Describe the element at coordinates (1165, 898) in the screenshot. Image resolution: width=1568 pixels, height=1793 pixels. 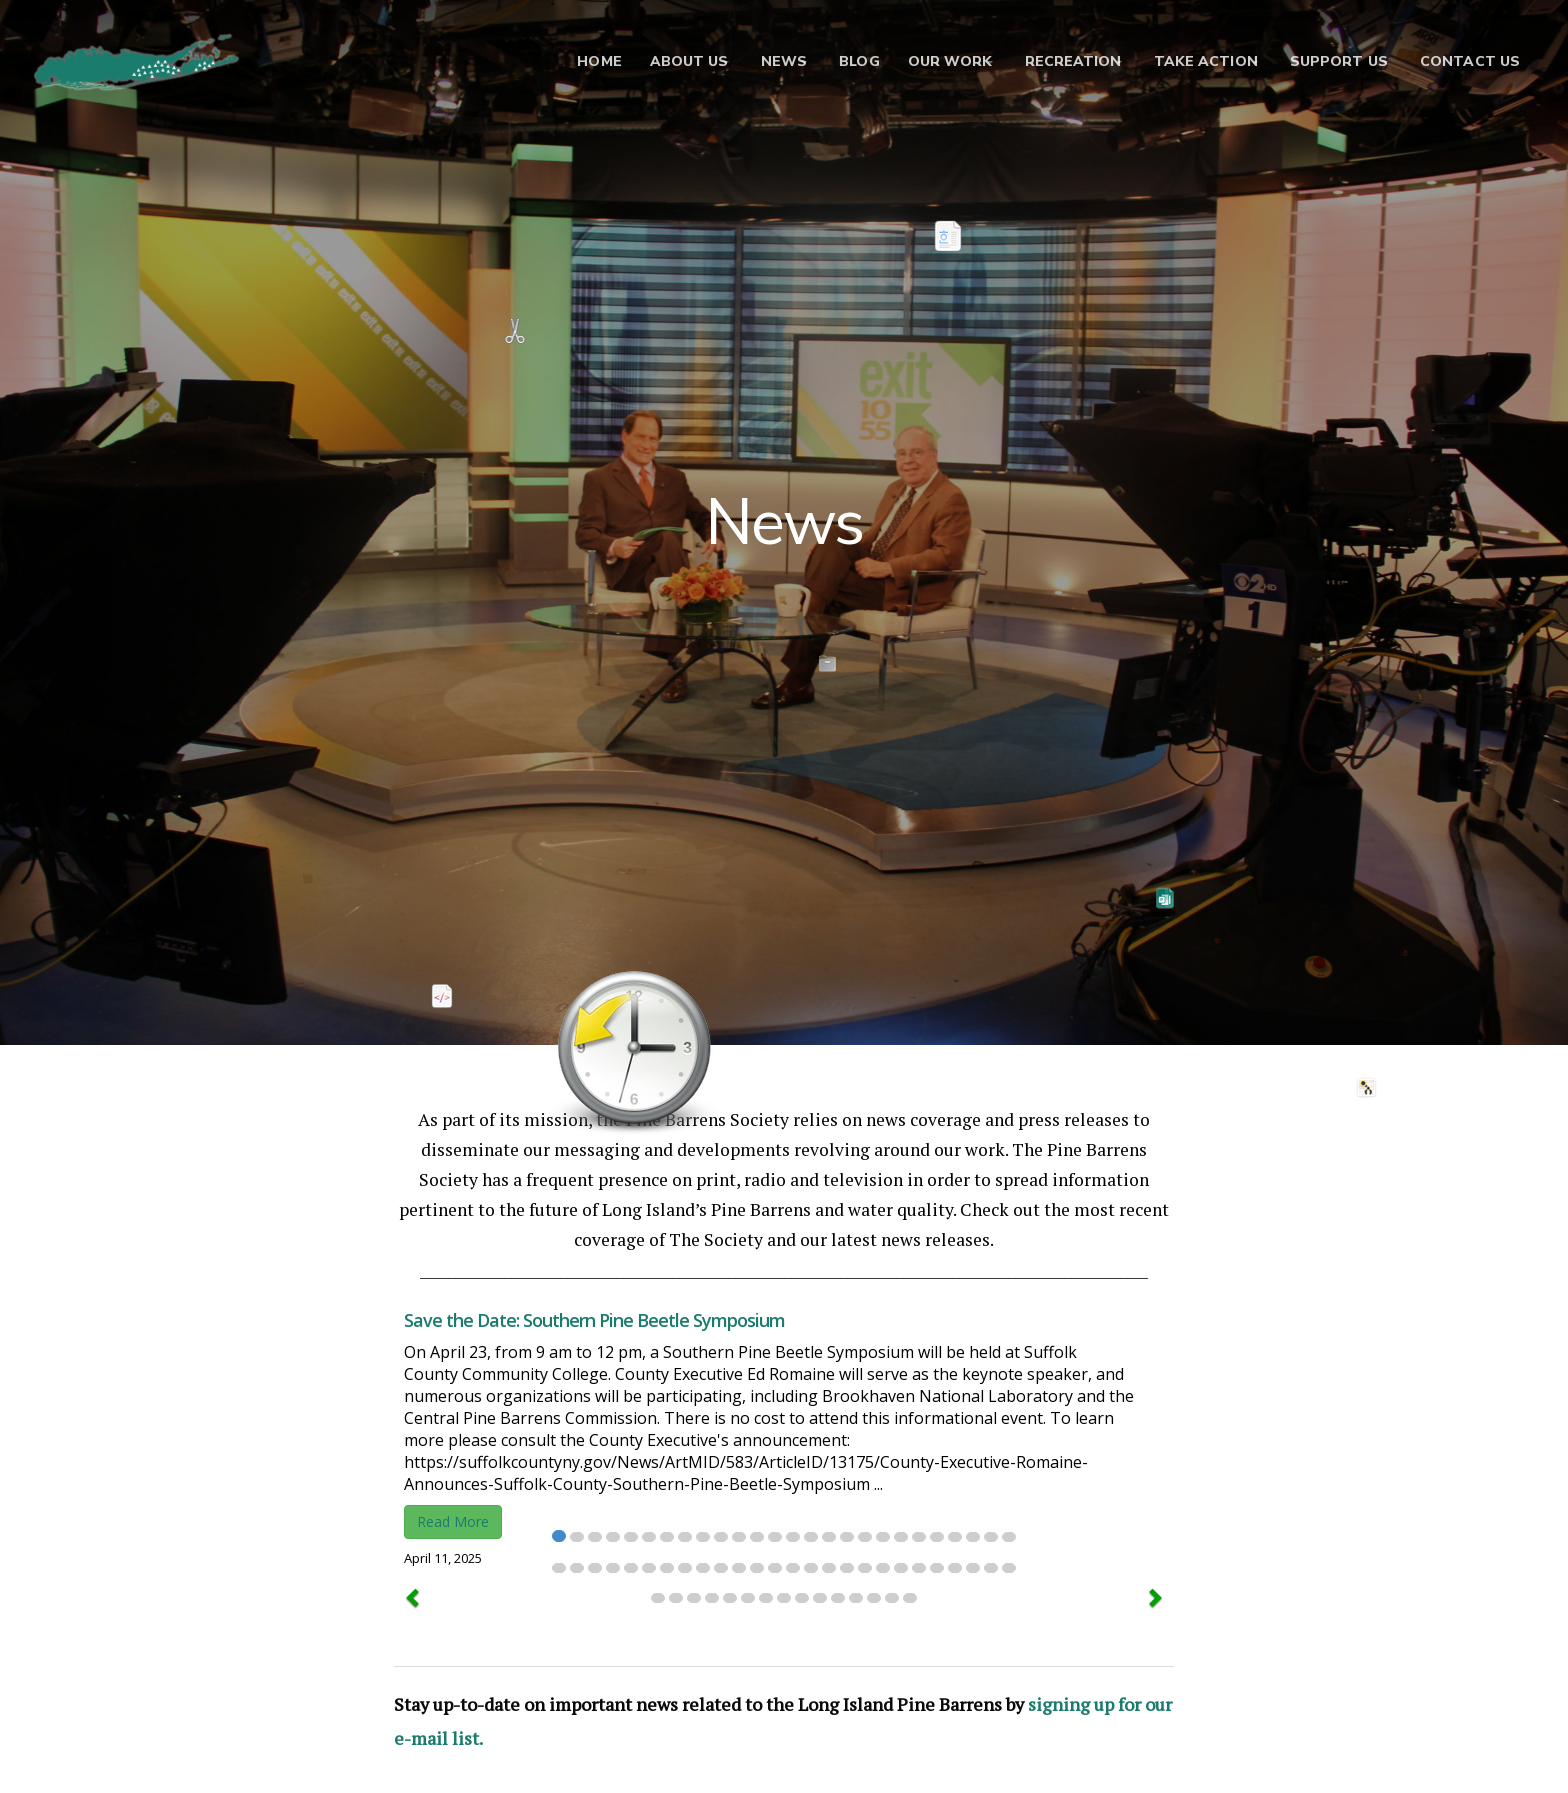
I see `a microsoft publisher document file` at that location.